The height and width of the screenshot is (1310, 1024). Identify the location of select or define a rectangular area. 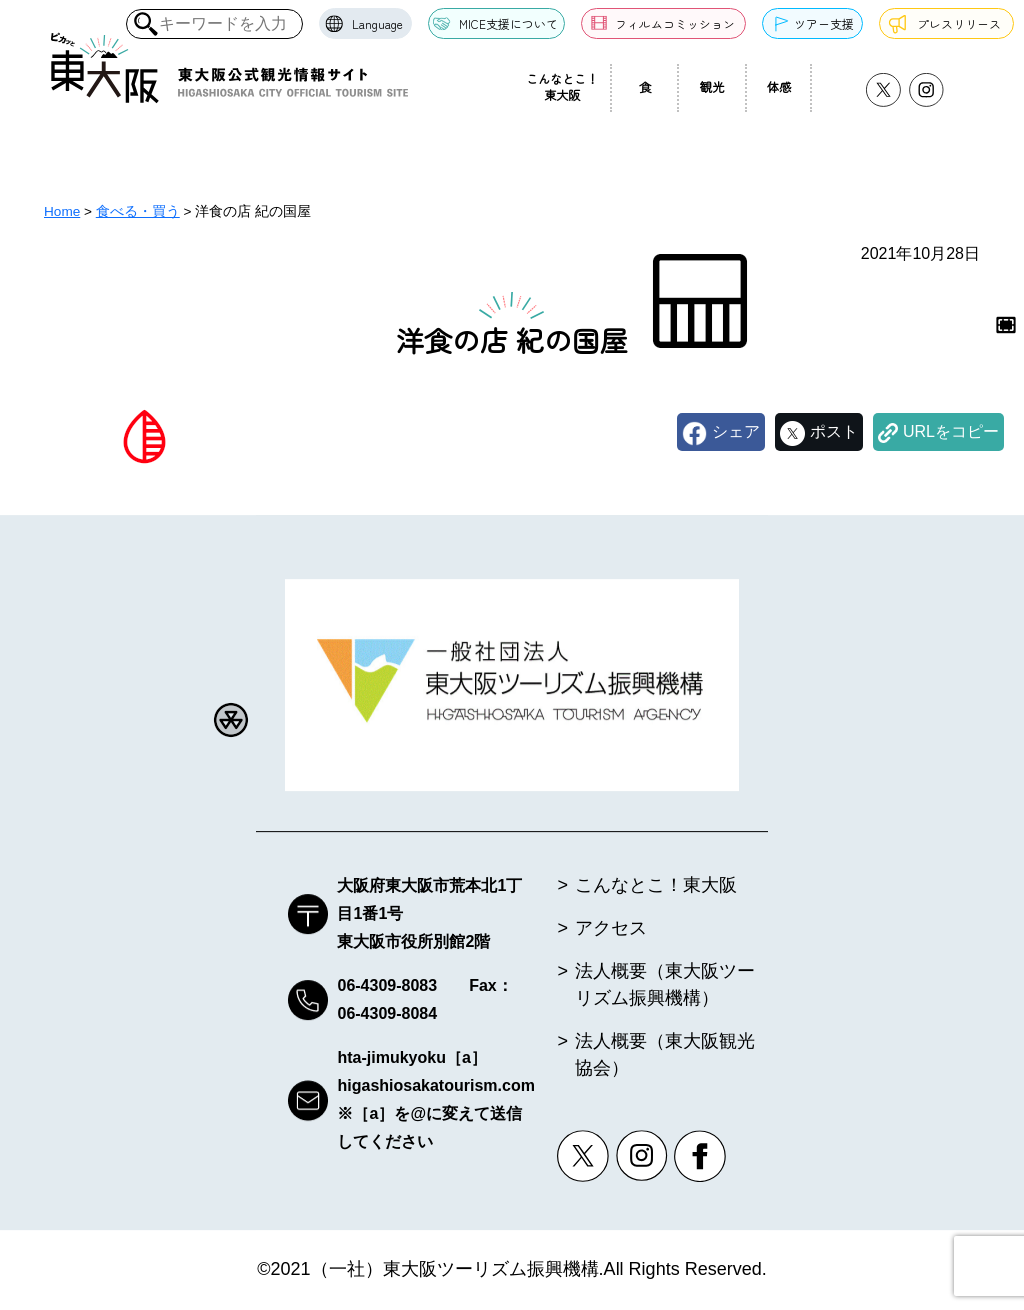
(1006, 325).